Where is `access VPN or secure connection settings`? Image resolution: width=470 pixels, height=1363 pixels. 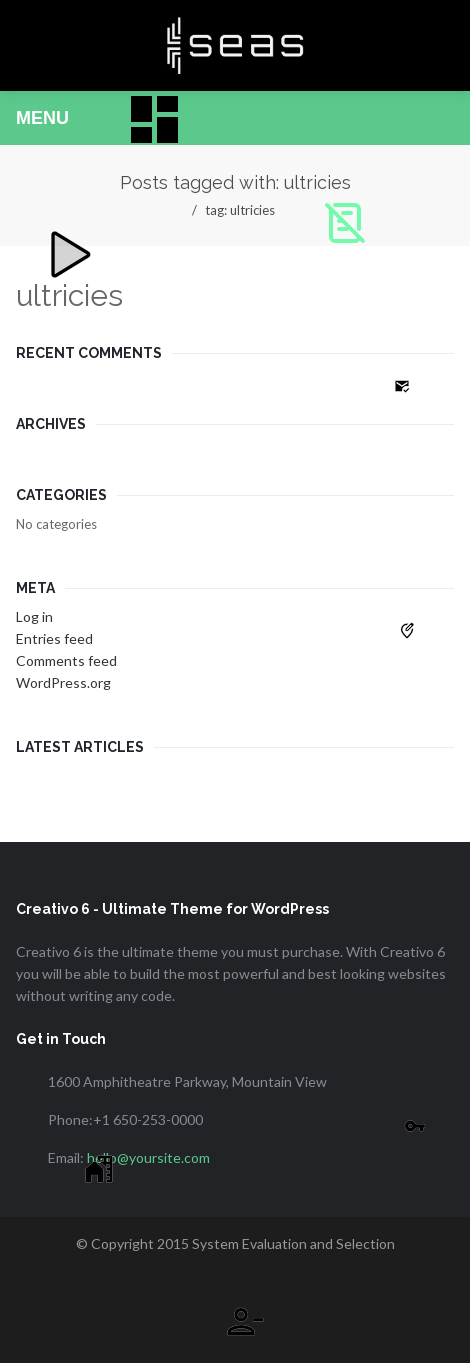 access VPN or secure connection settings is located at coordinates (415, 1126).